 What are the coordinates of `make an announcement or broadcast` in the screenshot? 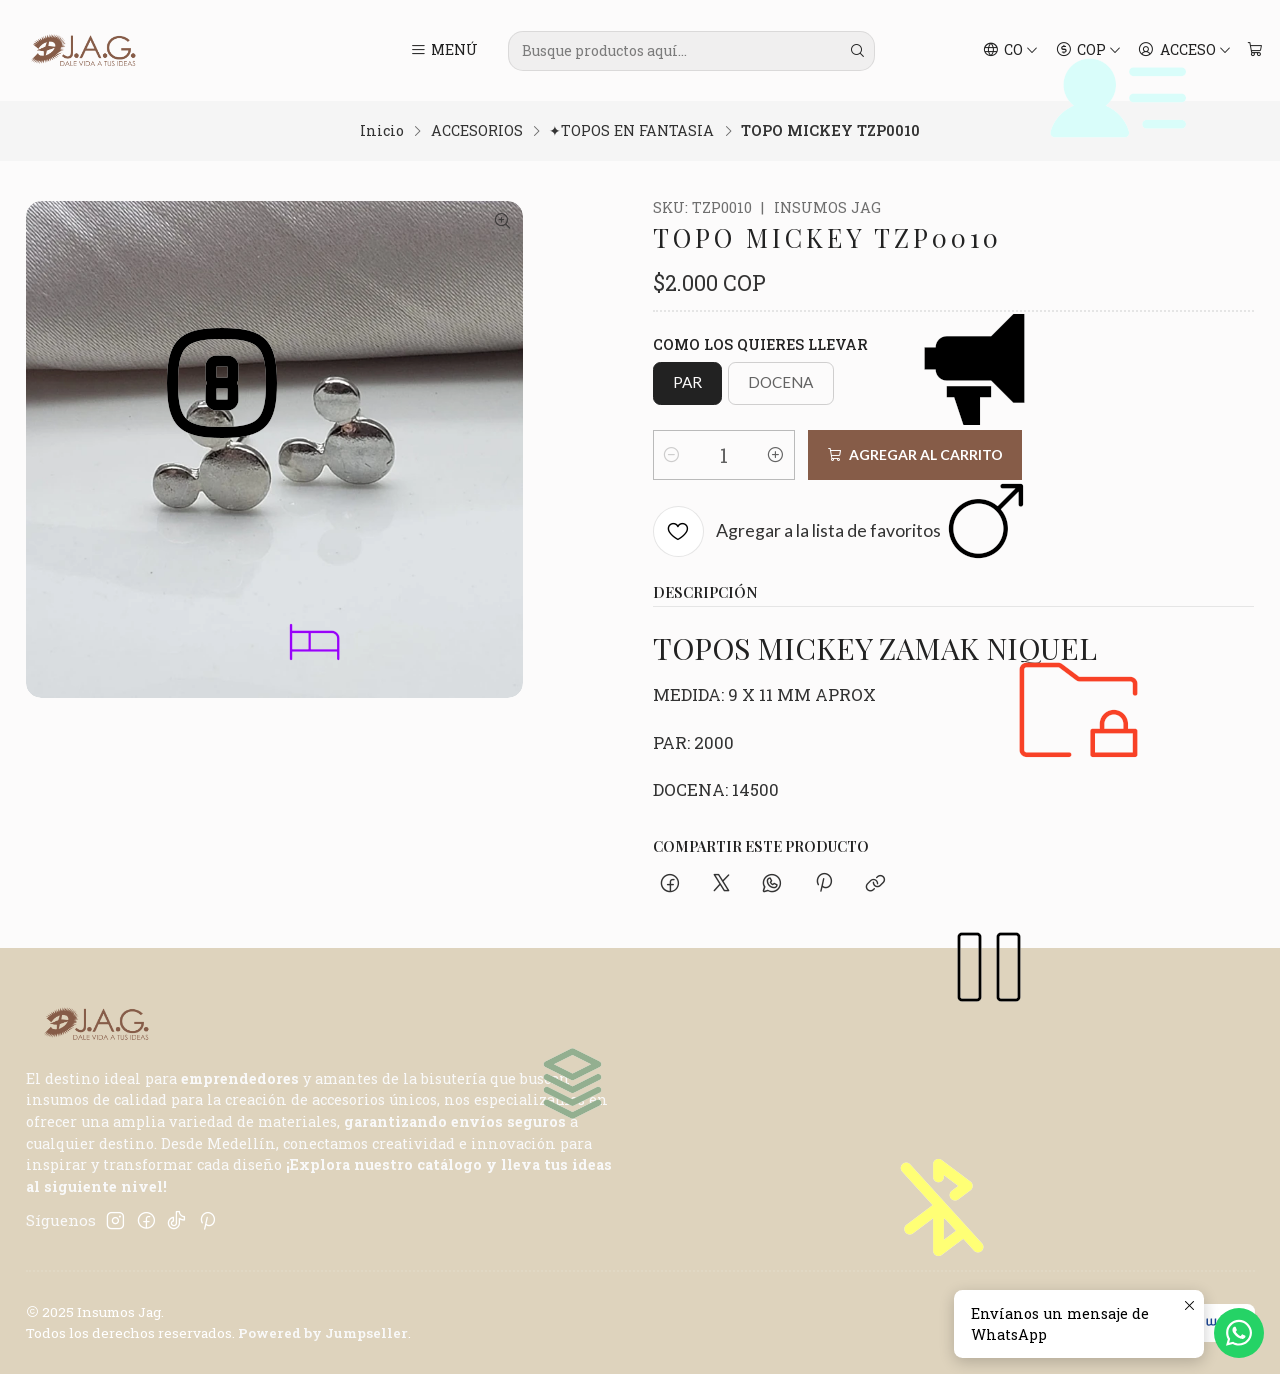 It's located at (974, 369).